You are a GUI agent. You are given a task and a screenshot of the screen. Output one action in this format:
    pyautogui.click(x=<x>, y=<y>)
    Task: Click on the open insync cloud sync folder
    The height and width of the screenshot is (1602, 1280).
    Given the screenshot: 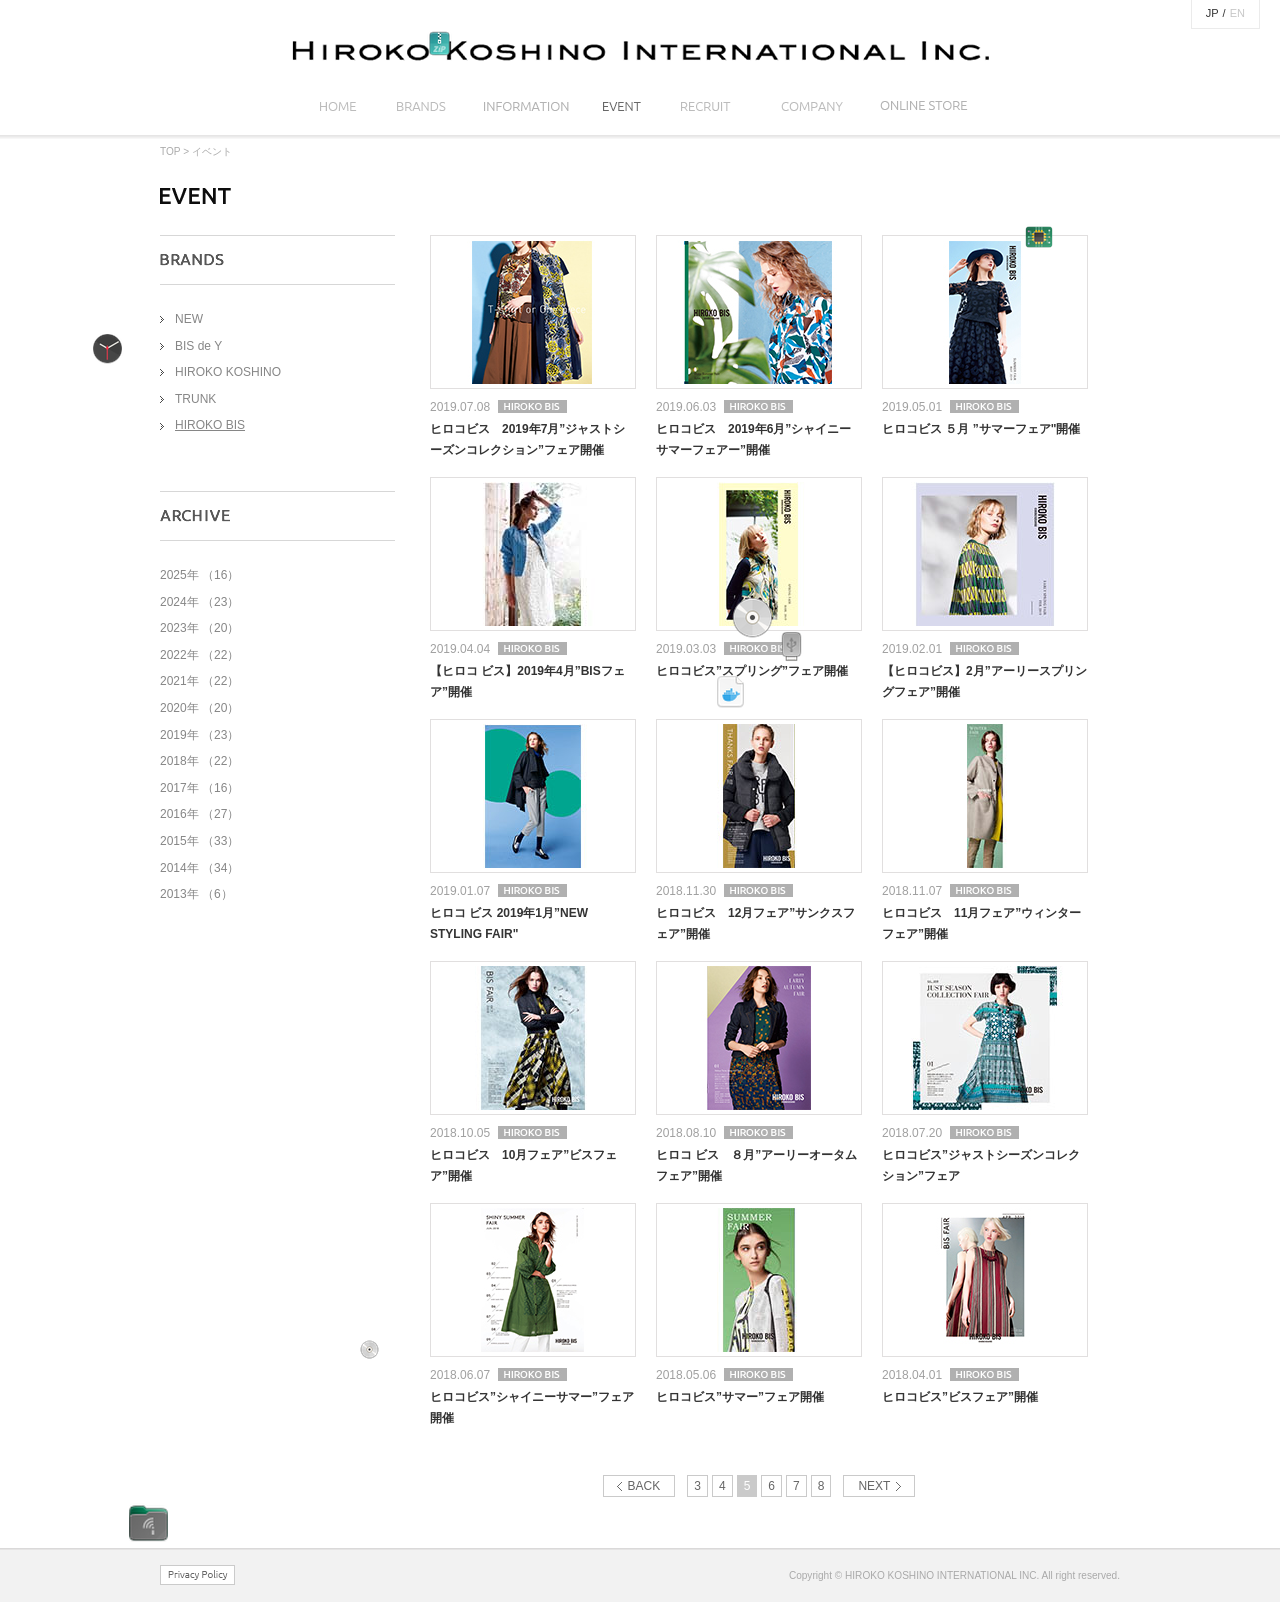 What is the action you would take?
    pyautogui.click(x=148, y=1522)
    